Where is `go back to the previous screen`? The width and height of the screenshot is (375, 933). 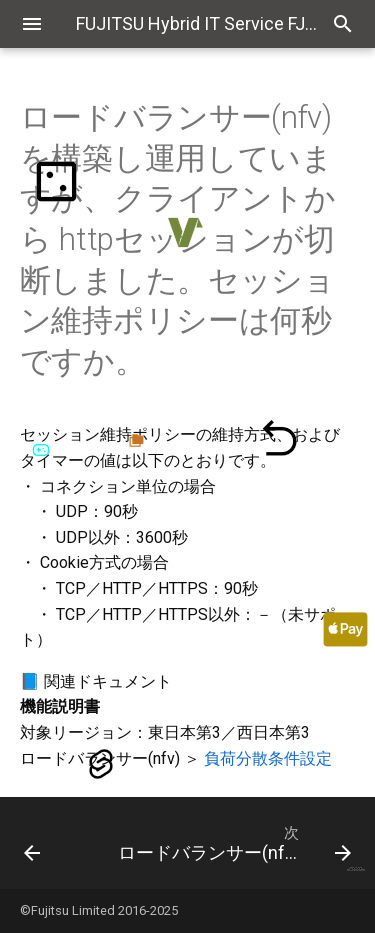
go back to the previous screen is located at coordinates (280, 439).